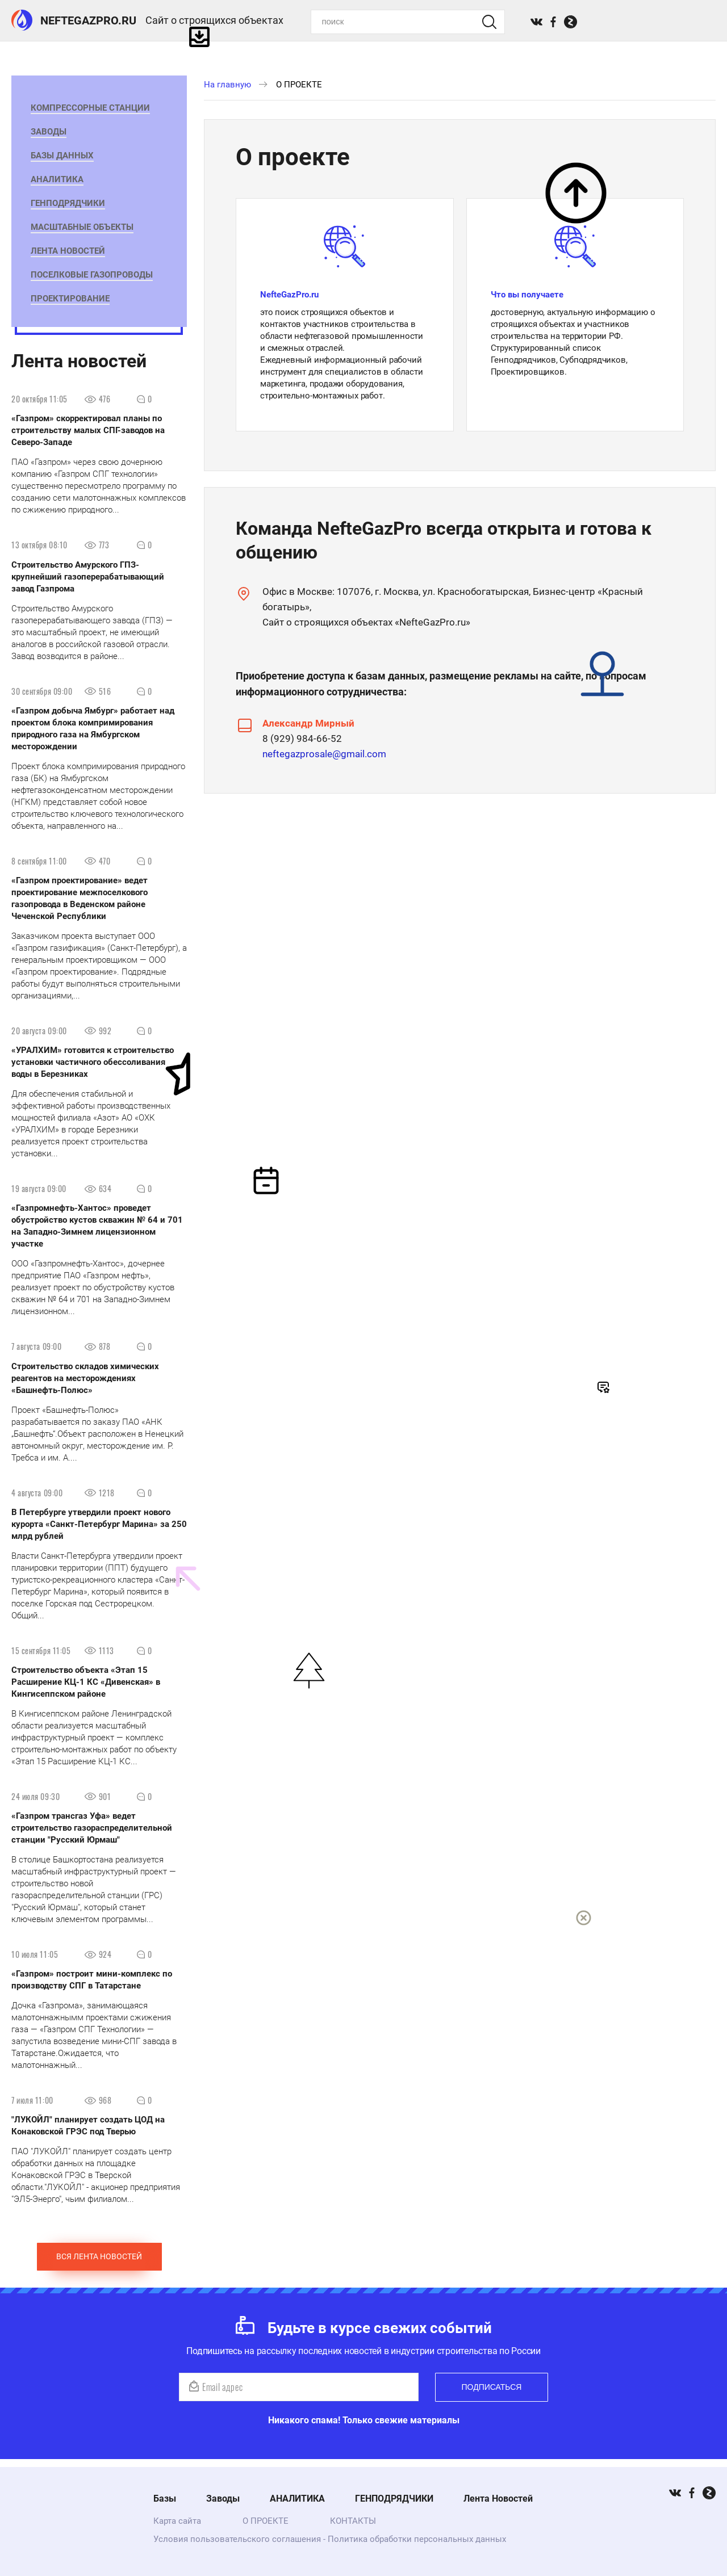 This screenshot has width=727, height=2576. What do you see at coordinates (576, 193) in the screenshot?
I see `scroll to top of page` at bounding box center [576, 193].